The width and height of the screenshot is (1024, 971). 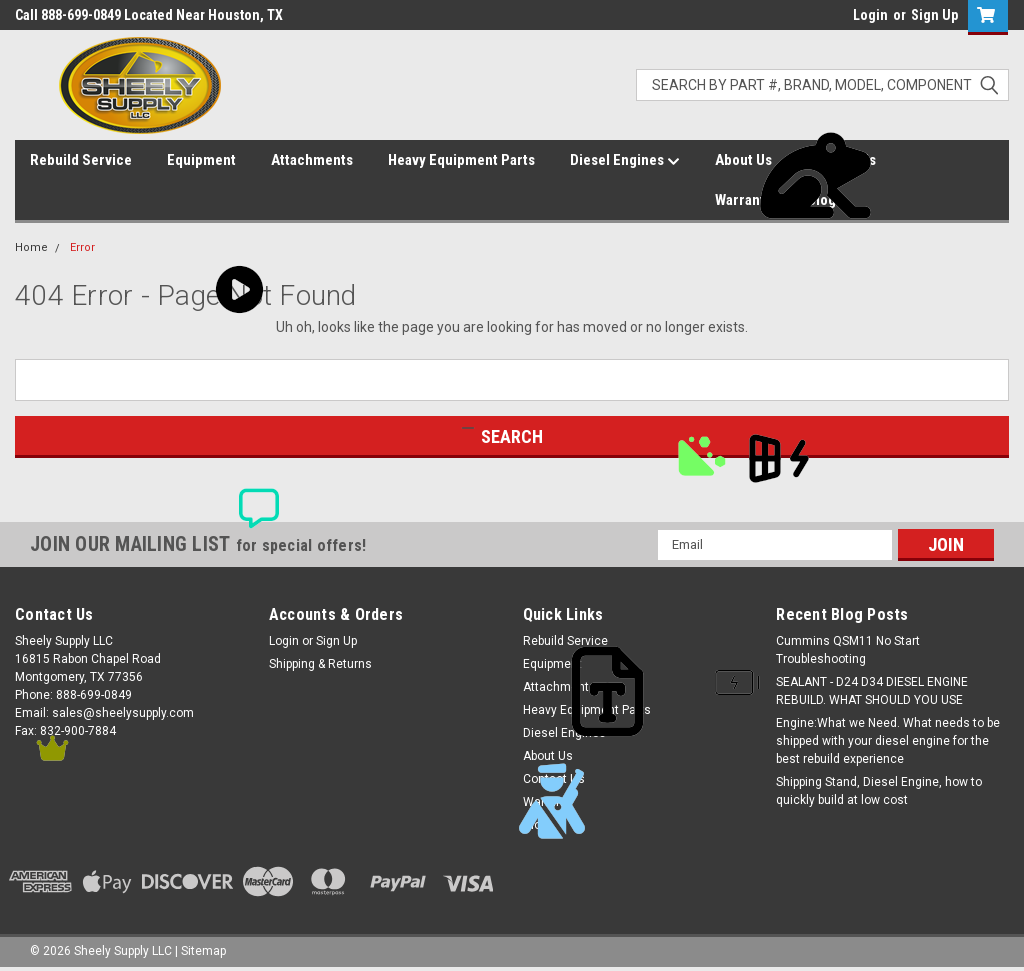 I want to click on play media or video content, so click(x=239, y=289).